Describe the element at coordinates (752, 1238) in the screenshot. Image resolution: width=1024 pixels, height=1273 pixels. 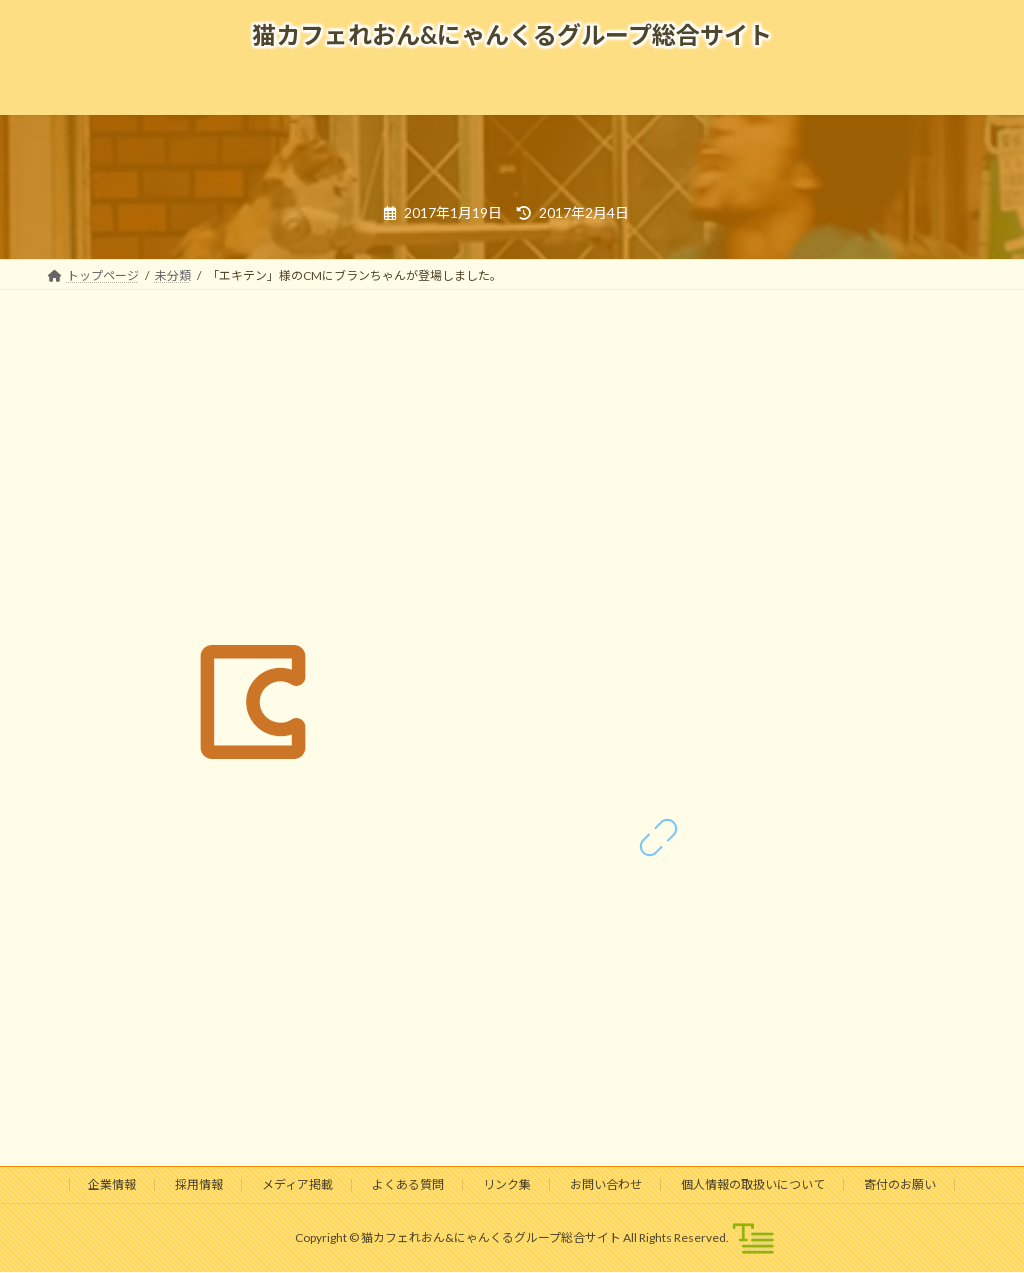
I see `read article from The New York Times` at that location.